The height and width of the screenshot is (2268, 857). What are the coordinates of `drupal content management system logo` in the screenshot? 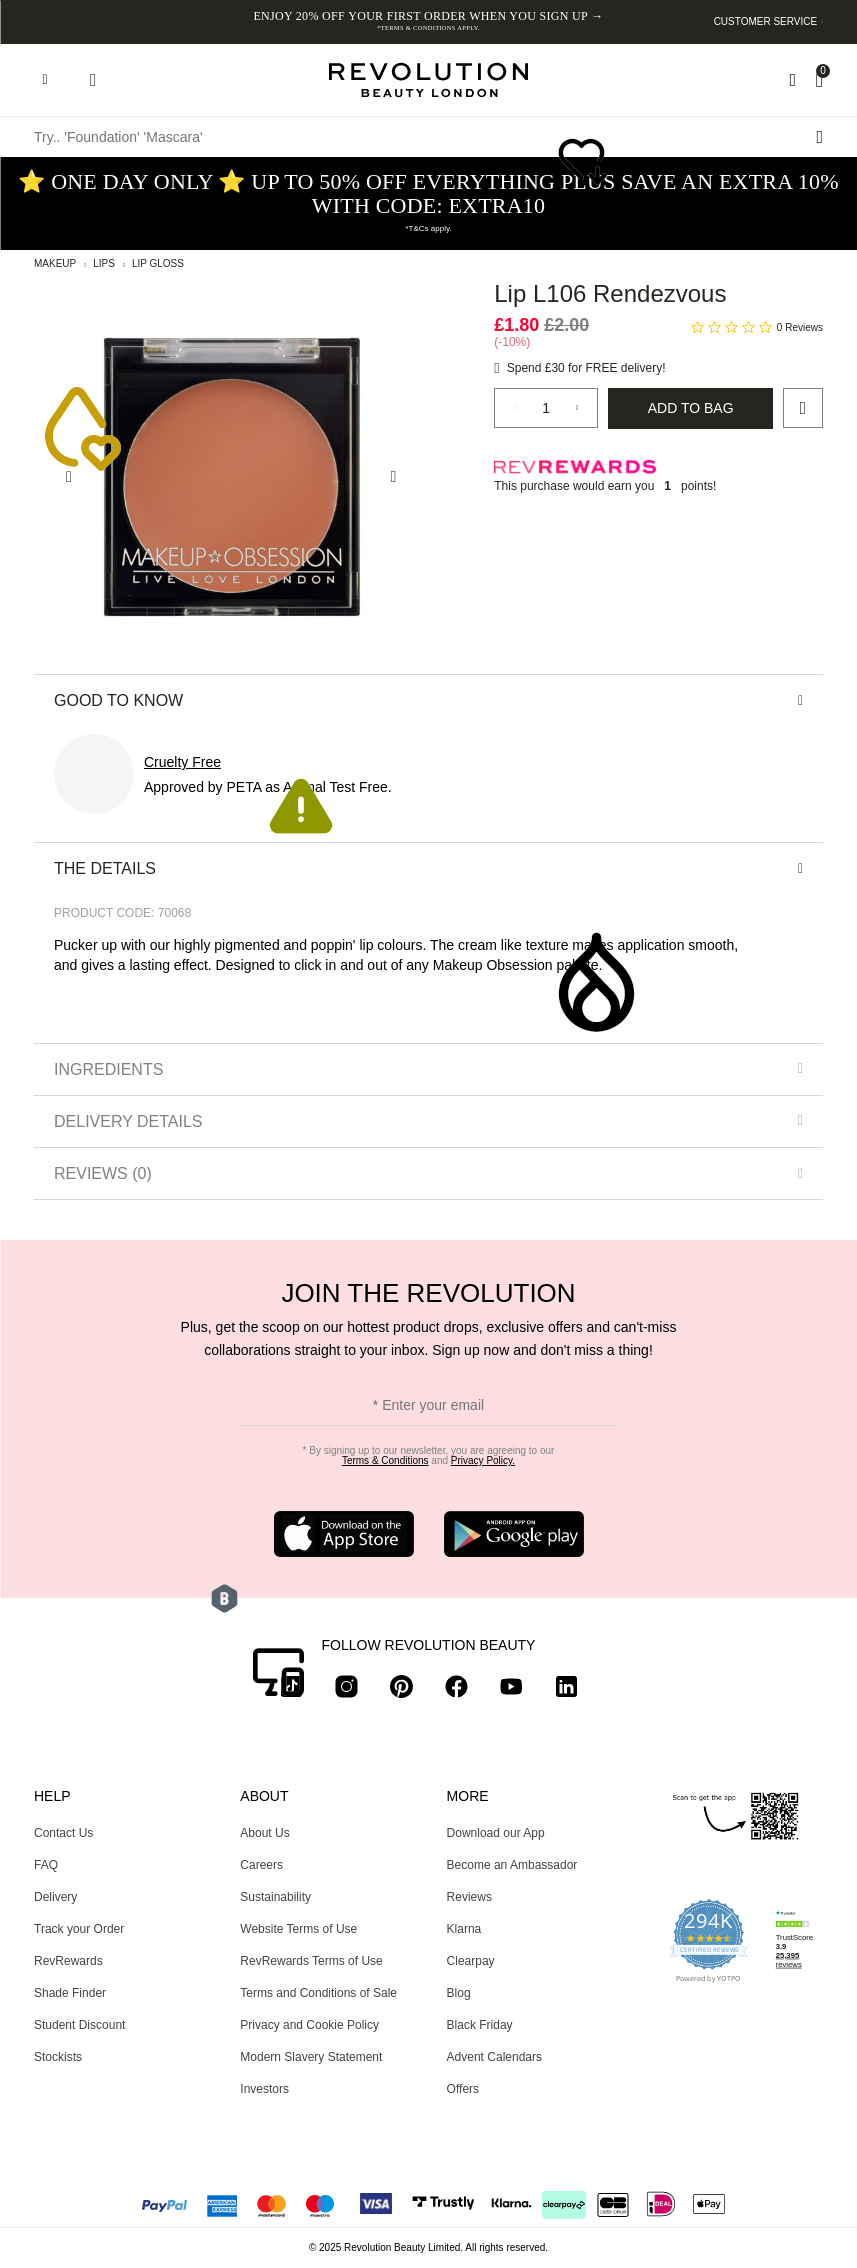 It's located at (596, 984).